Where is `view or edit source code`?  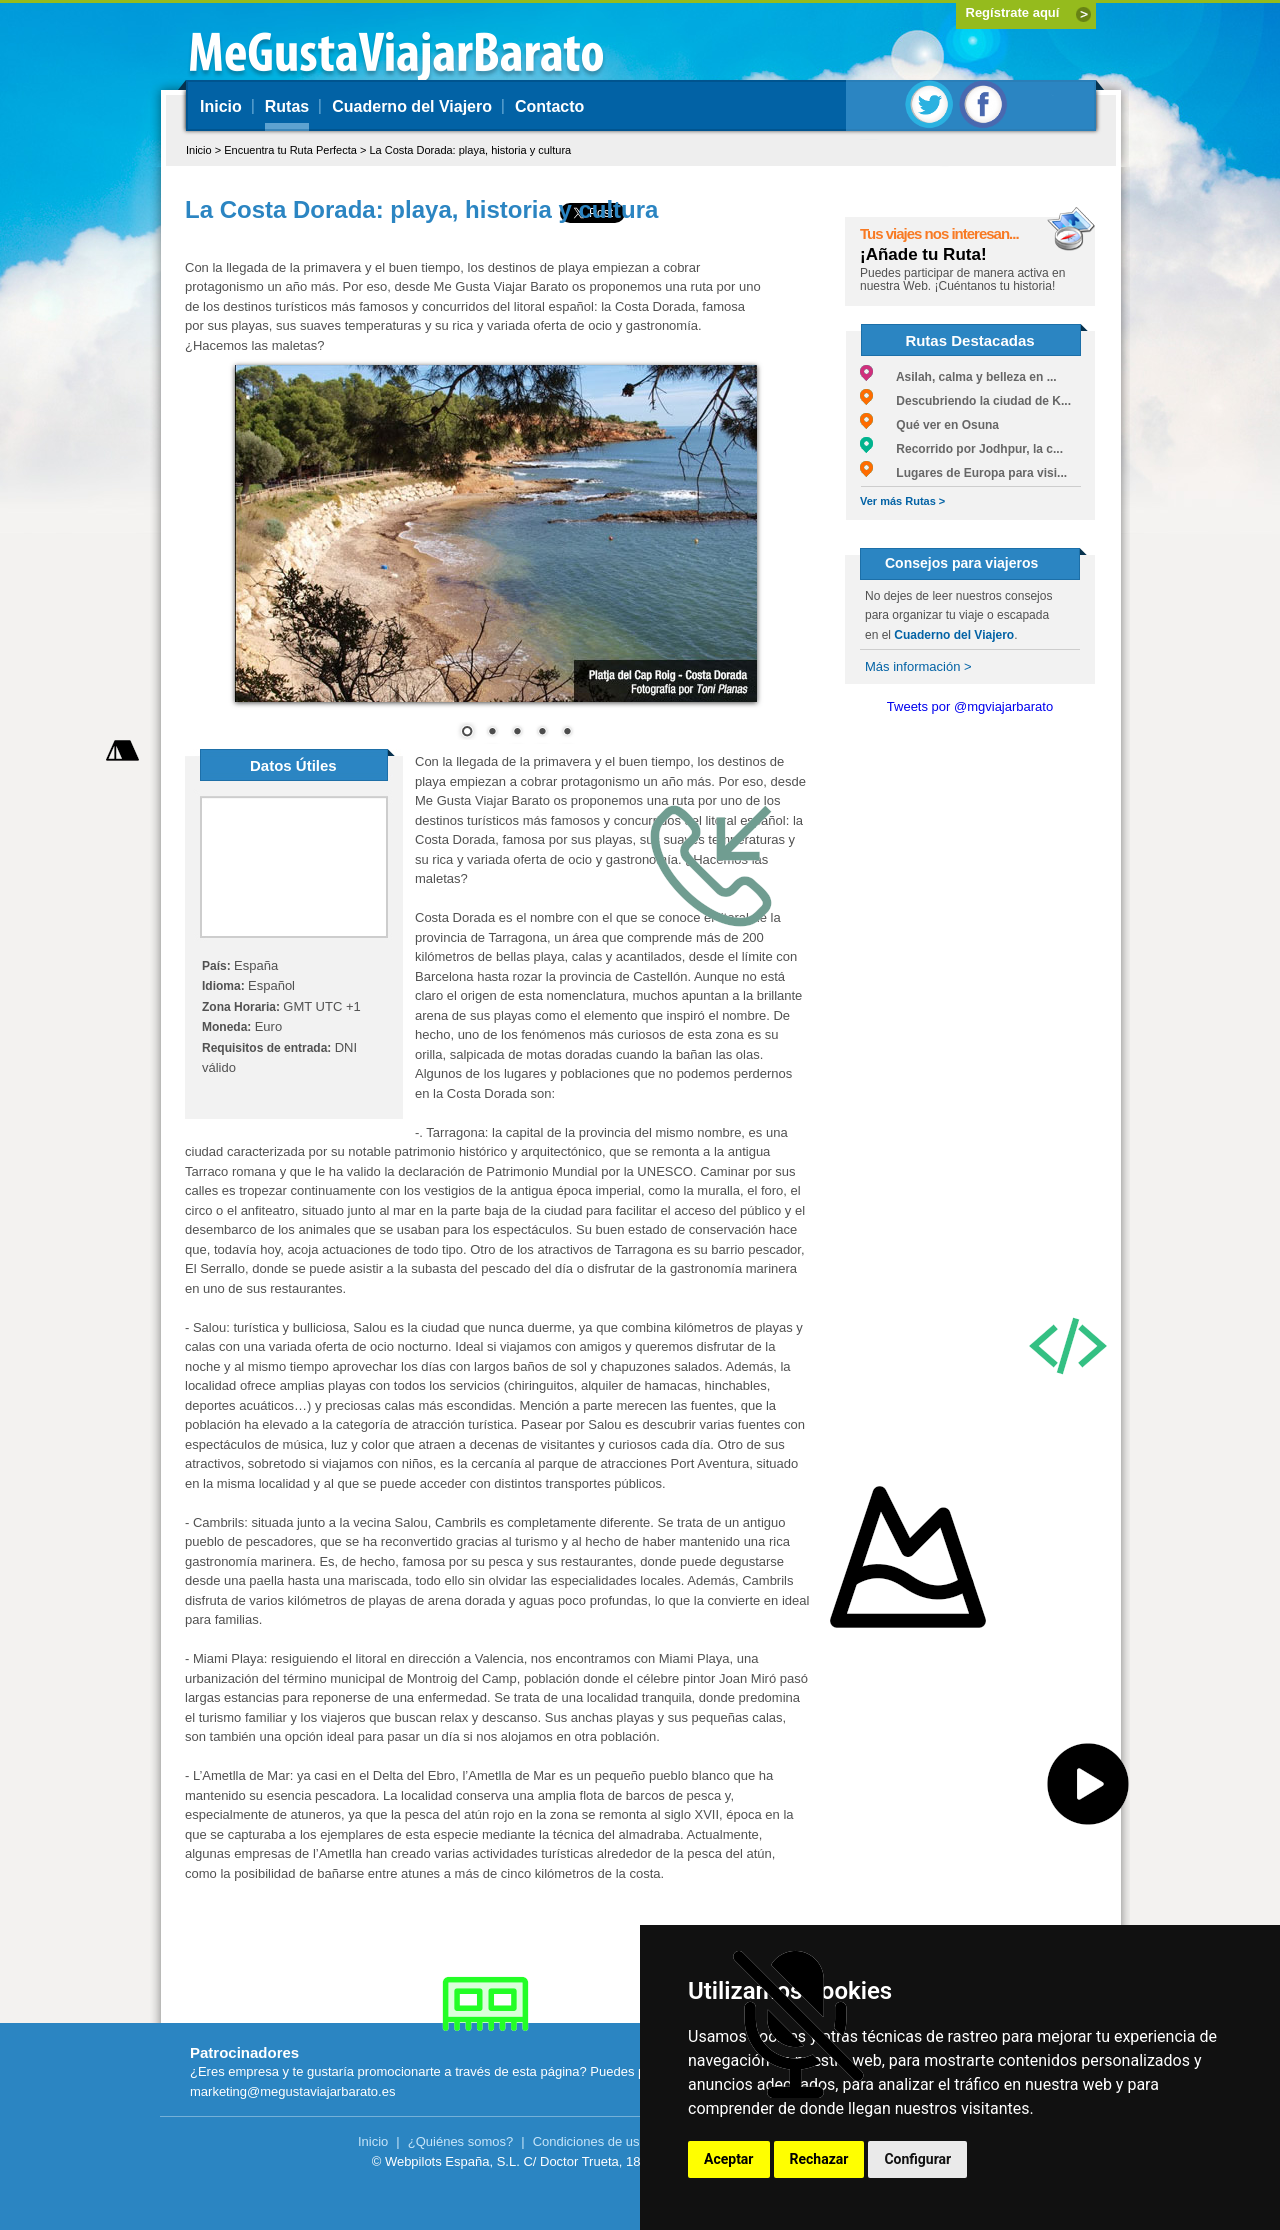
view or edit source code is located at coordinates (1068, 1346).